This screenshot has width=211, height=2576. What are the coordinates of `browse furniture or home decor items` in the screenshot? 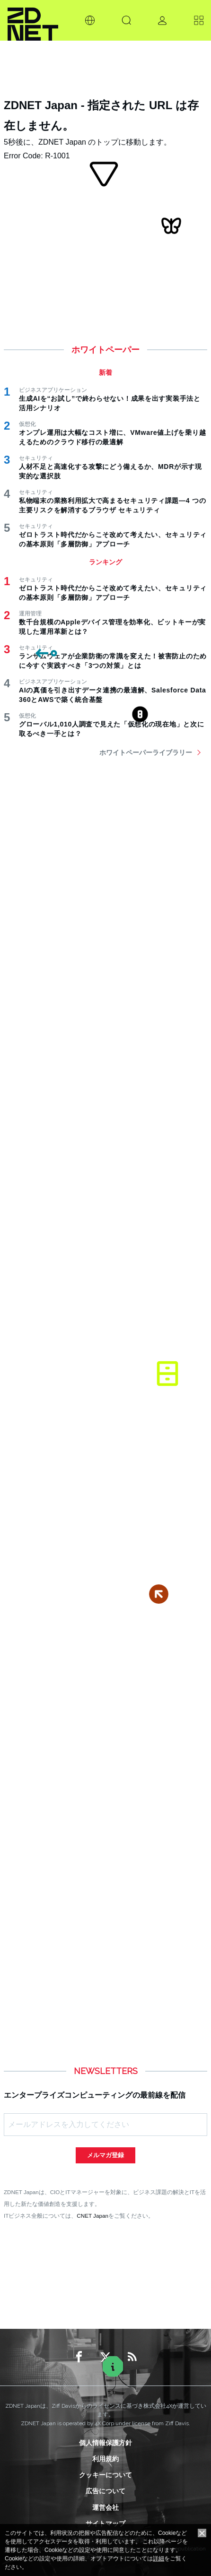 It's located at (167, 1374).